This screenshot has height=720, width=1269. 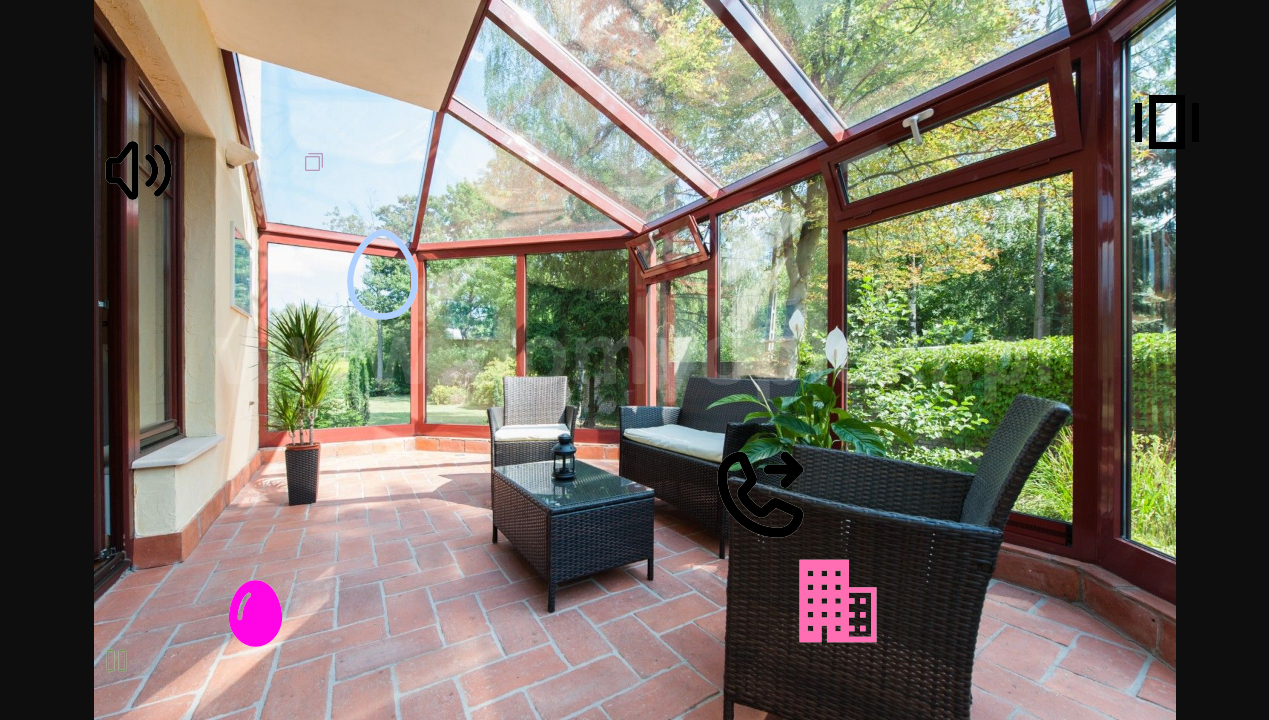 I want to click on view business or company information, so click(x=838, y=601).